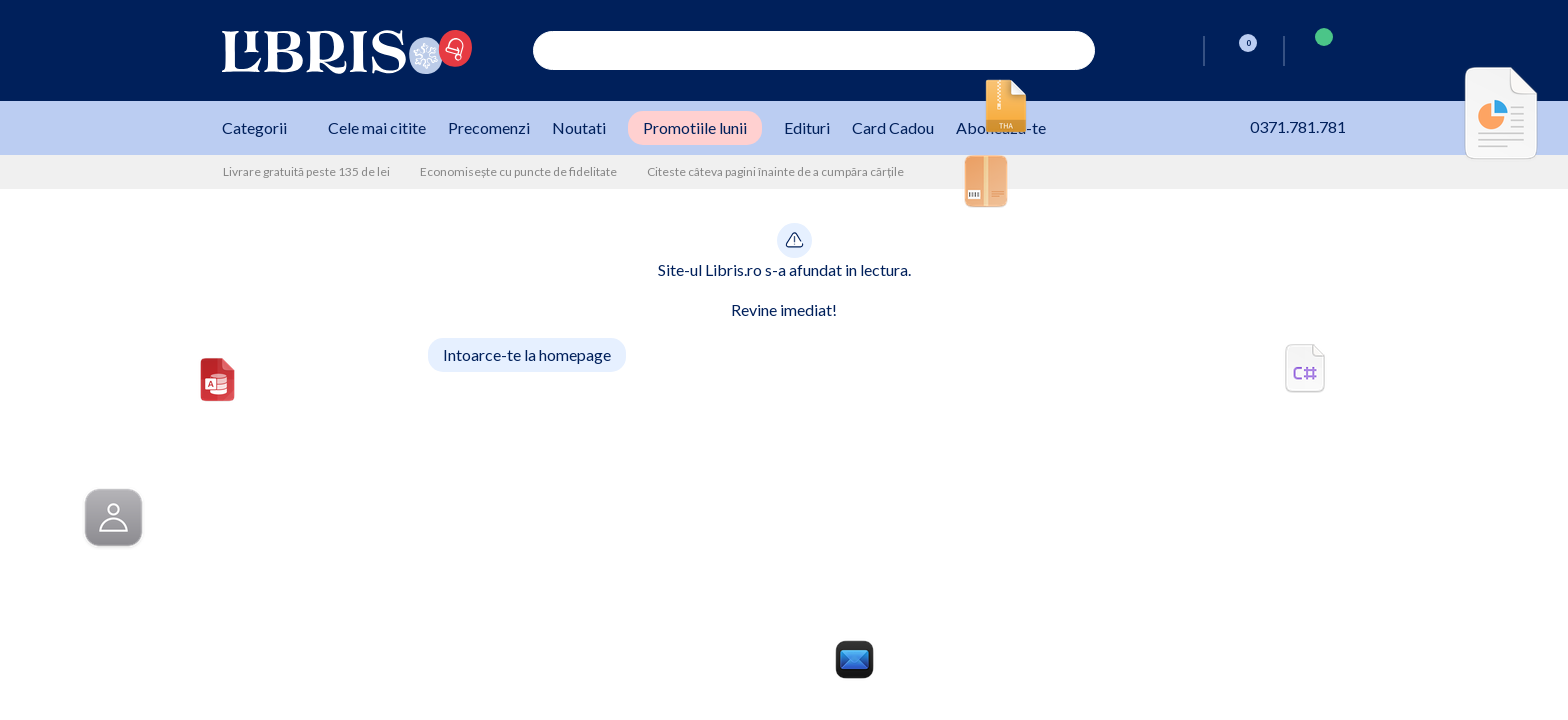 Image resolution: width=1568 pixels, height=720 pixels. Describe the element at coordinates (217, 379) in the screenshot. I see `microsoft access database file` at that location.